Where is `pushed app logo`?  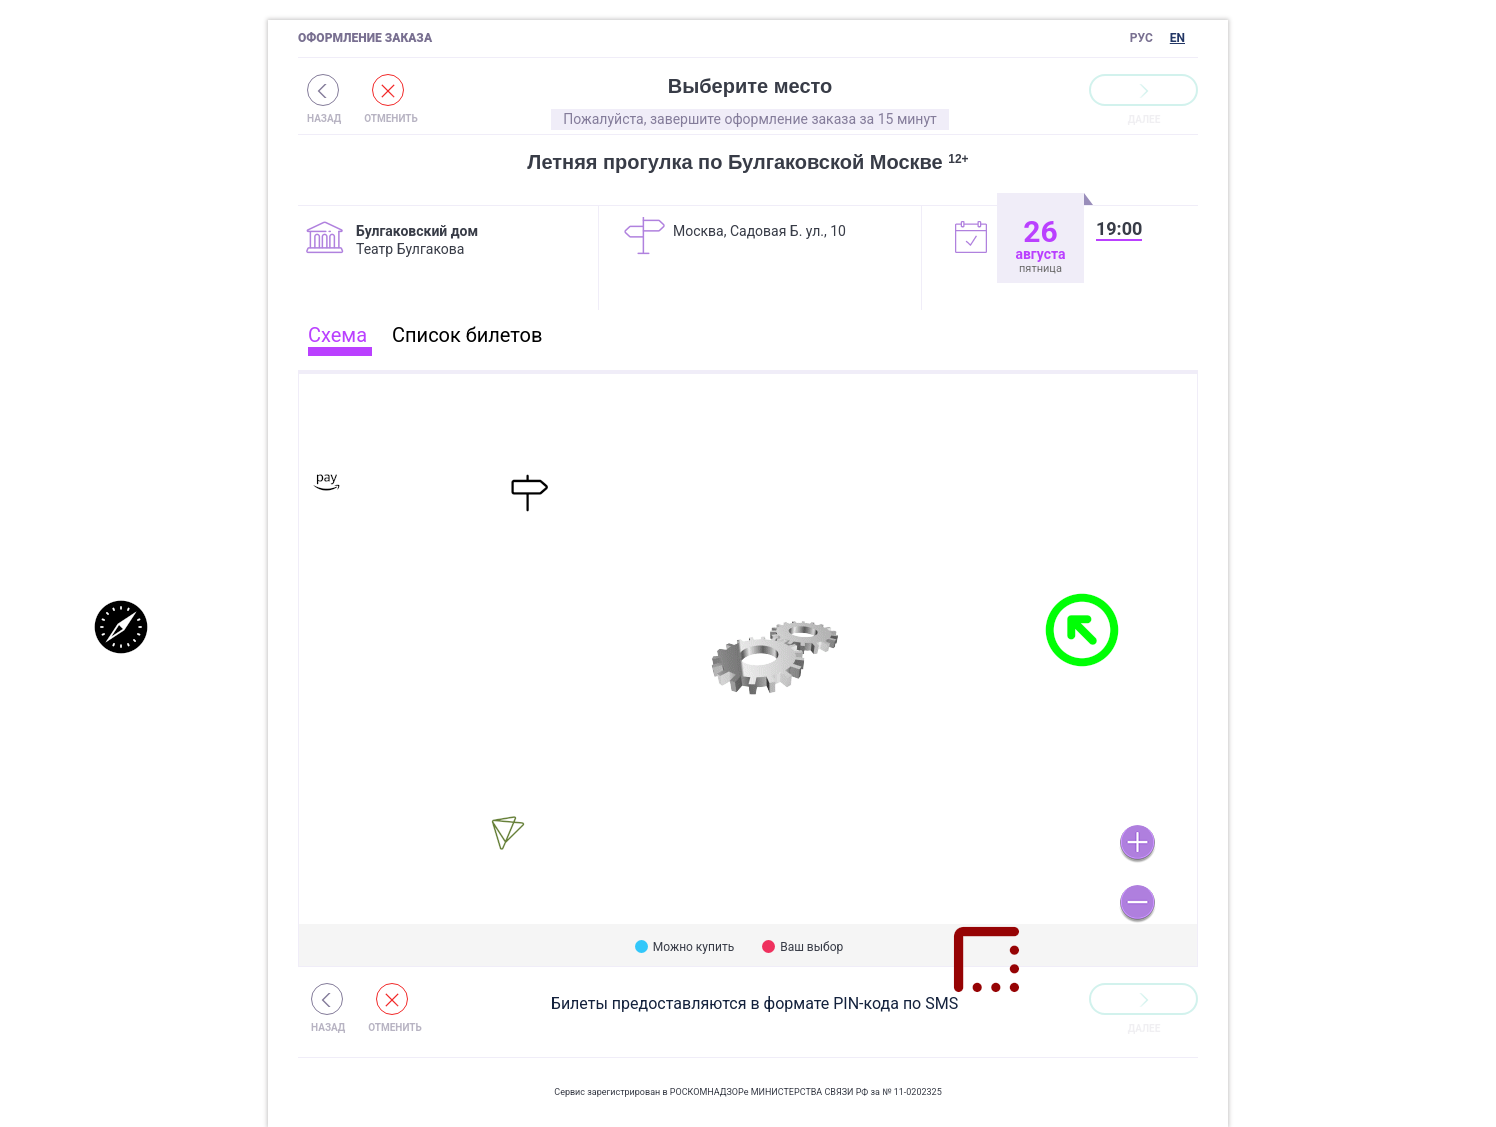
pushed app logo is located at coordinates (508, 833).